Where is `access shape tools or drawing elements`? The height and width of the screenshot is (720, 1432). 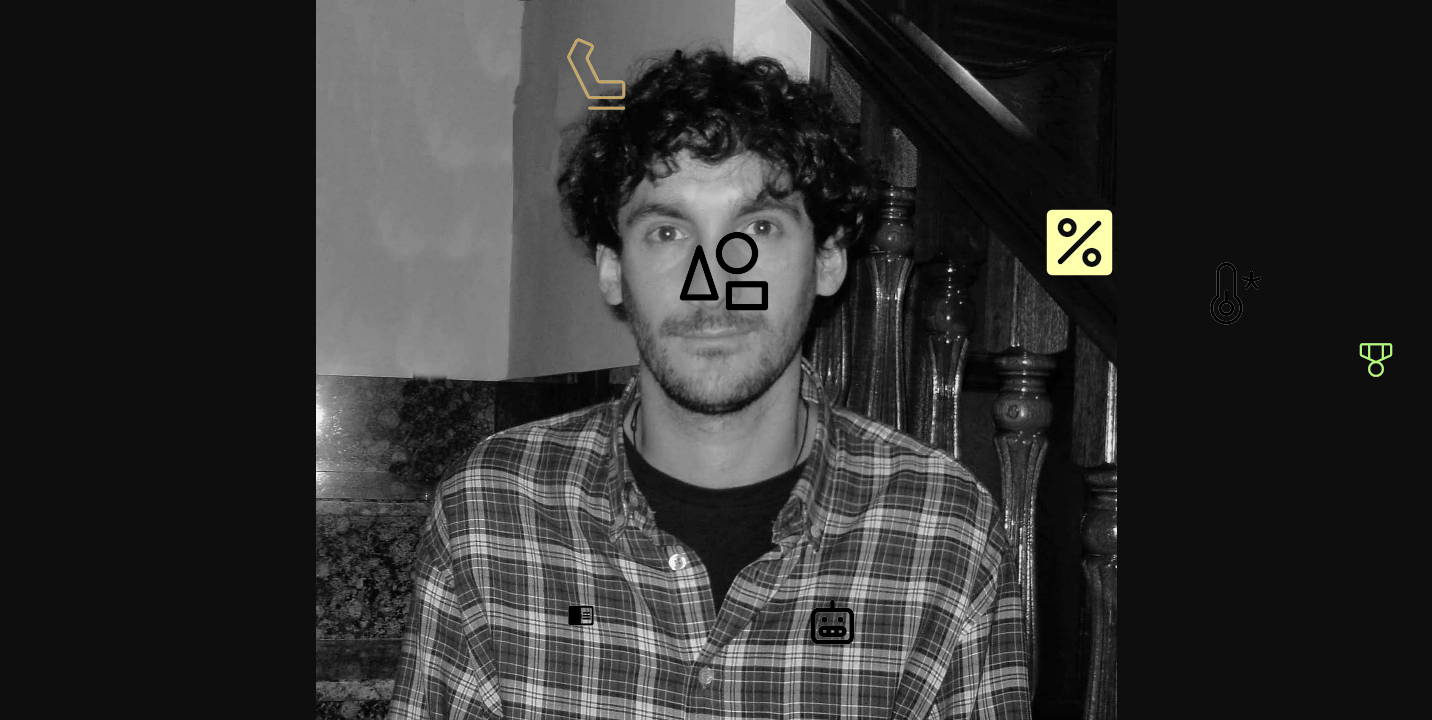 access shape tools or drawing elements is located at coordinates (725, 274).